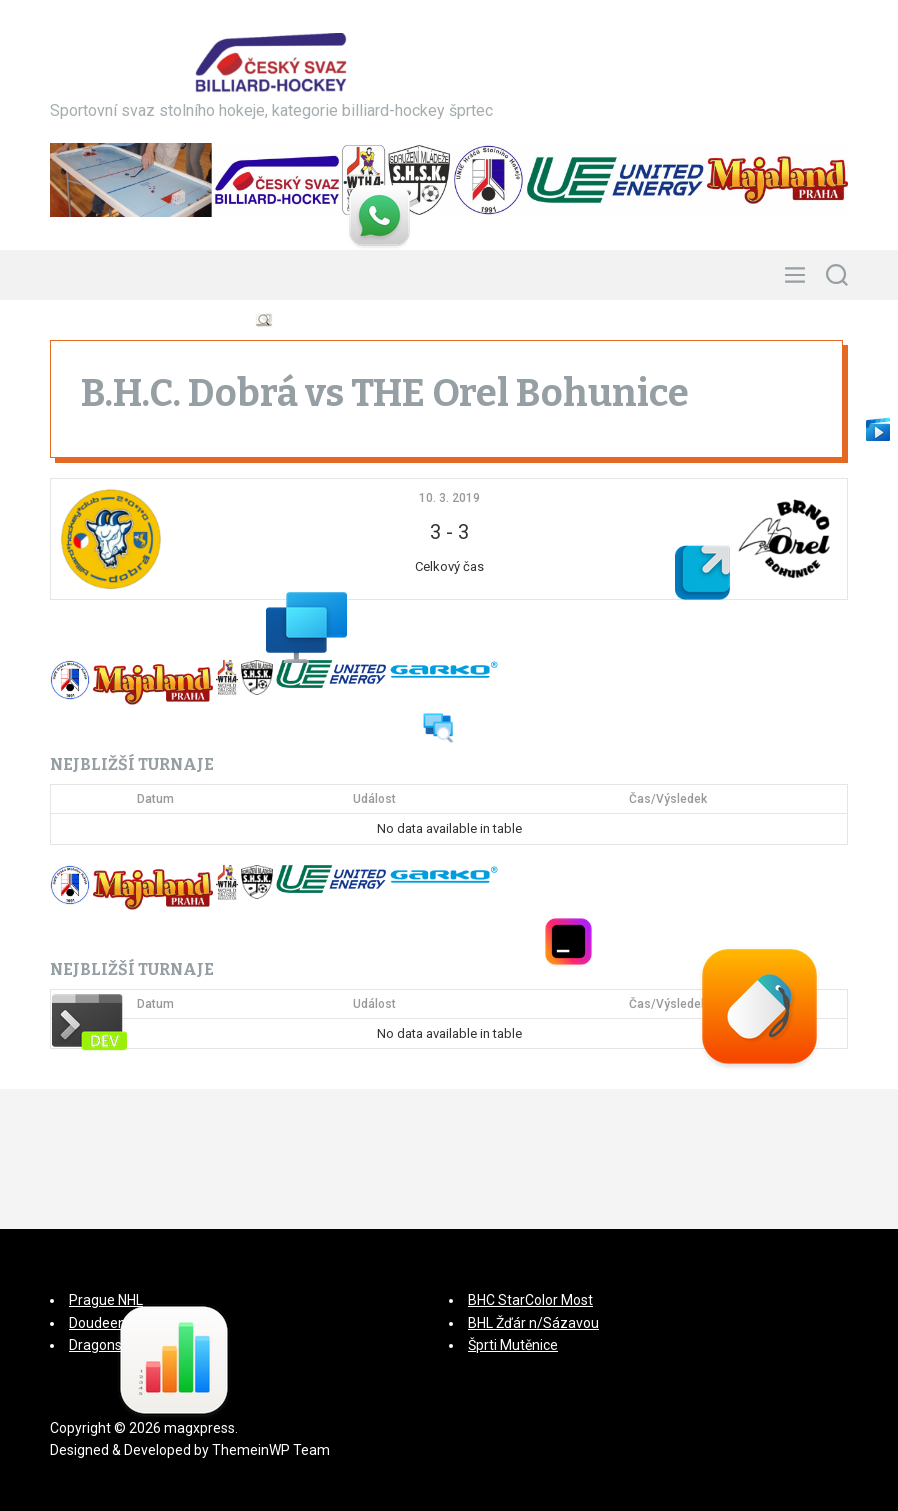 This screenshot has height=1511, width=898. I want to click on open packet viewer application, so click(439, 729).